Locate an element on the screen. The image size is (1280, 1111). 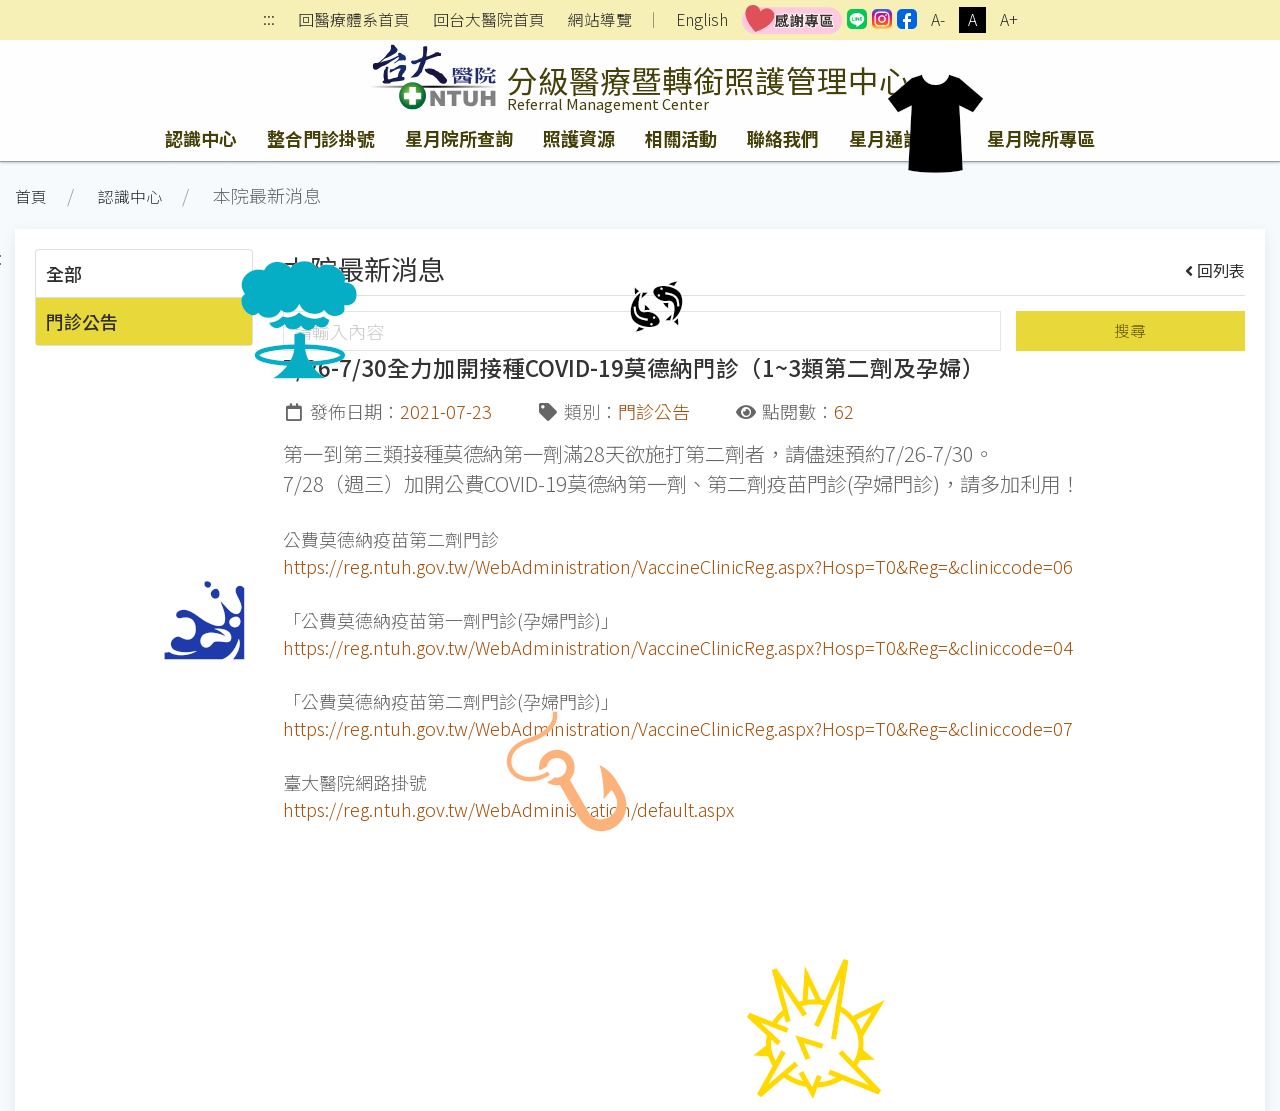
access fishing mini-game or activity is located at coordinates (567, 771).